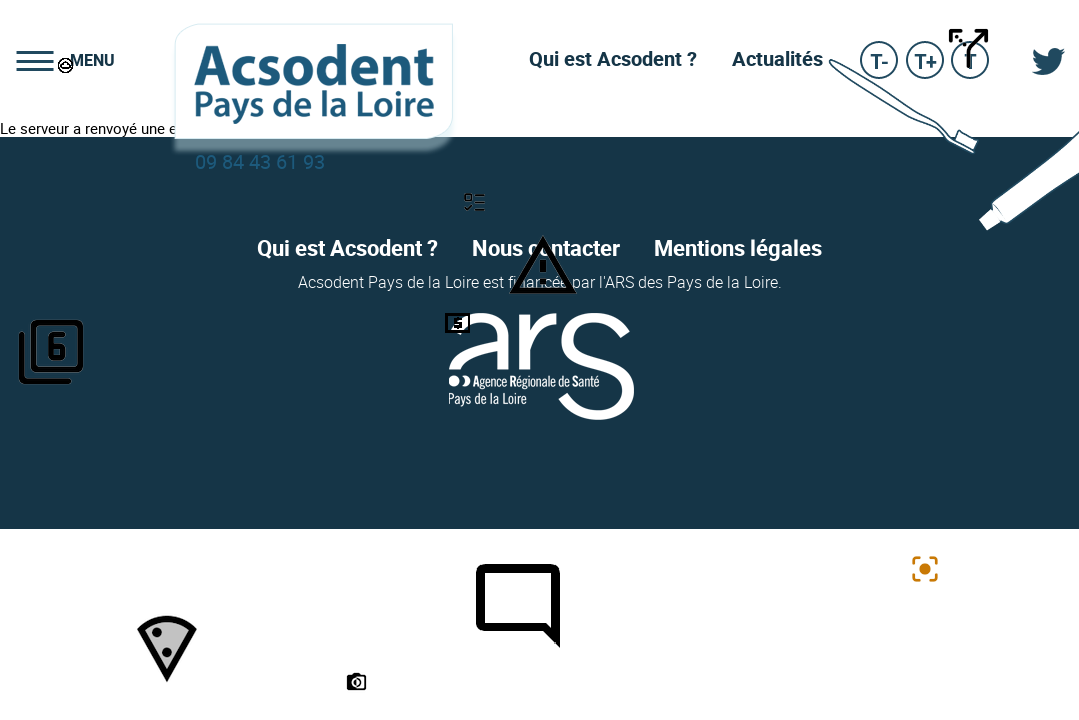  What do you see at coordinates (167, 649) in the screenshot?
I see `find nearby pizza restaurants` at bounding box center [167, 649].